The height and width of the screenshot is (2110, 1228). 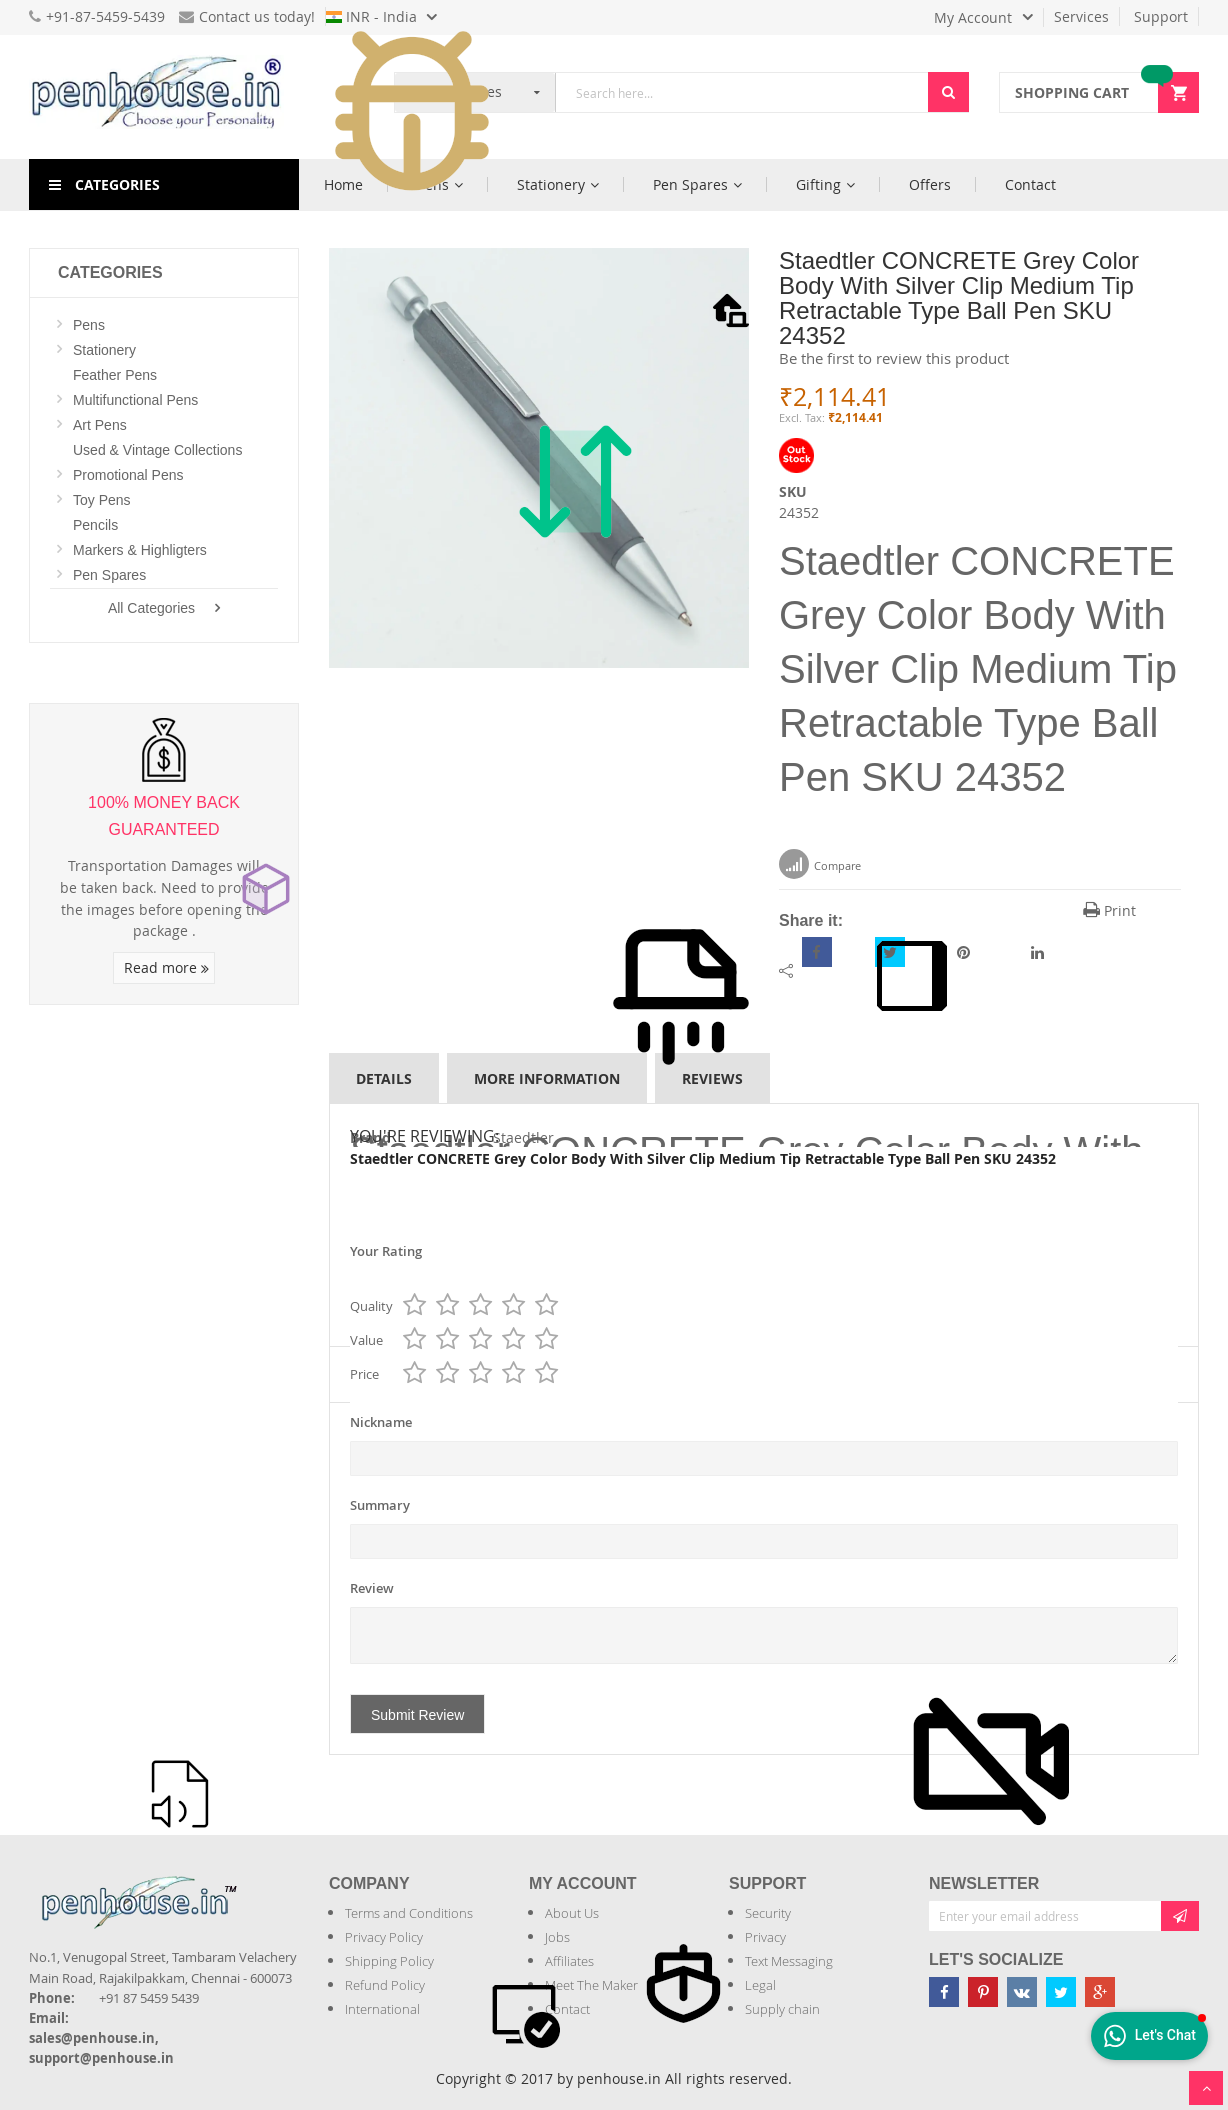 What do you see at coordinates (180, 1794) in the screenshot?
I see `open an audio file` at bounding box center [180, 1794].